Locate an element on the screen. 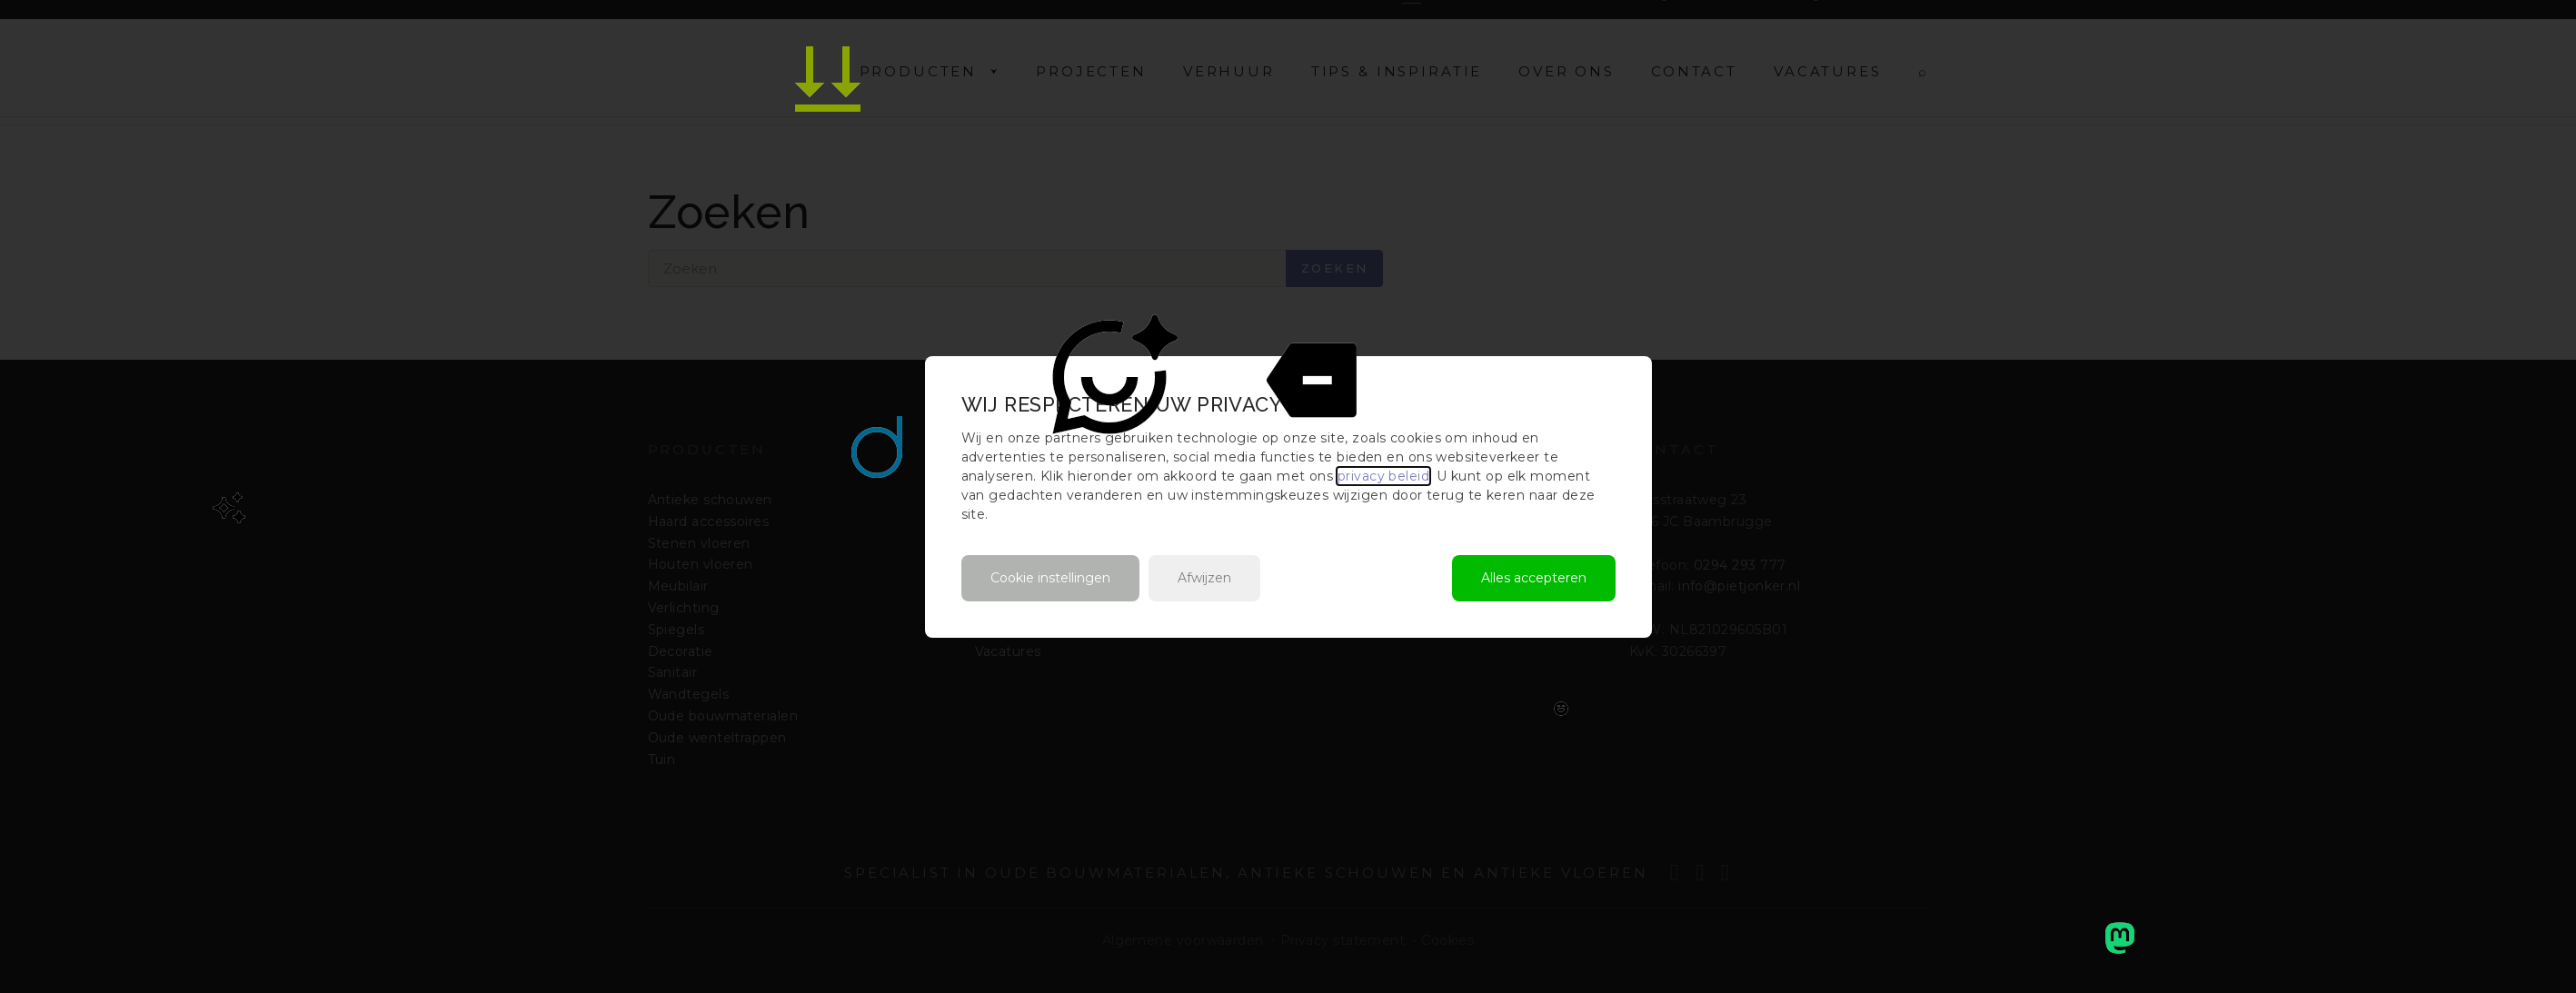 This screenshot has width=2576, height=993. align selected elements to the bottom is located at coordinates (828, 79).